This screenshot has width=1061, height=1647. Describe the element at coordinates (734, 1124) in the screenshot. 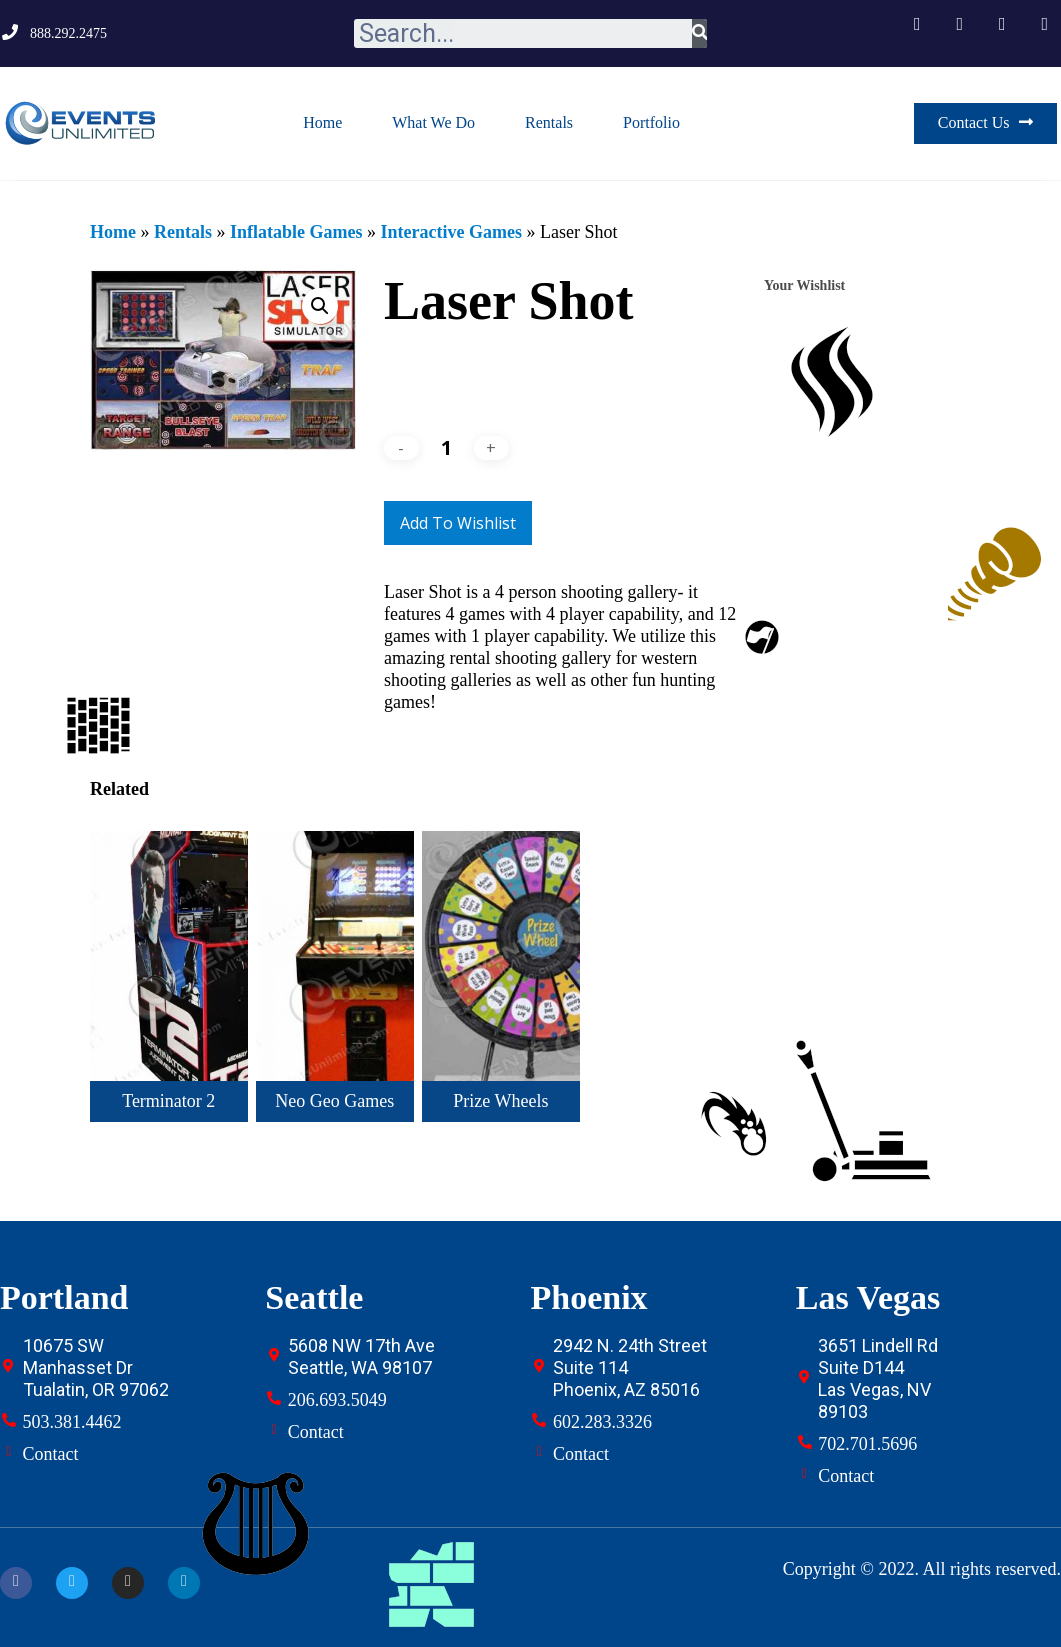

I see `launch fireball attack or fire-based ability` at that location.